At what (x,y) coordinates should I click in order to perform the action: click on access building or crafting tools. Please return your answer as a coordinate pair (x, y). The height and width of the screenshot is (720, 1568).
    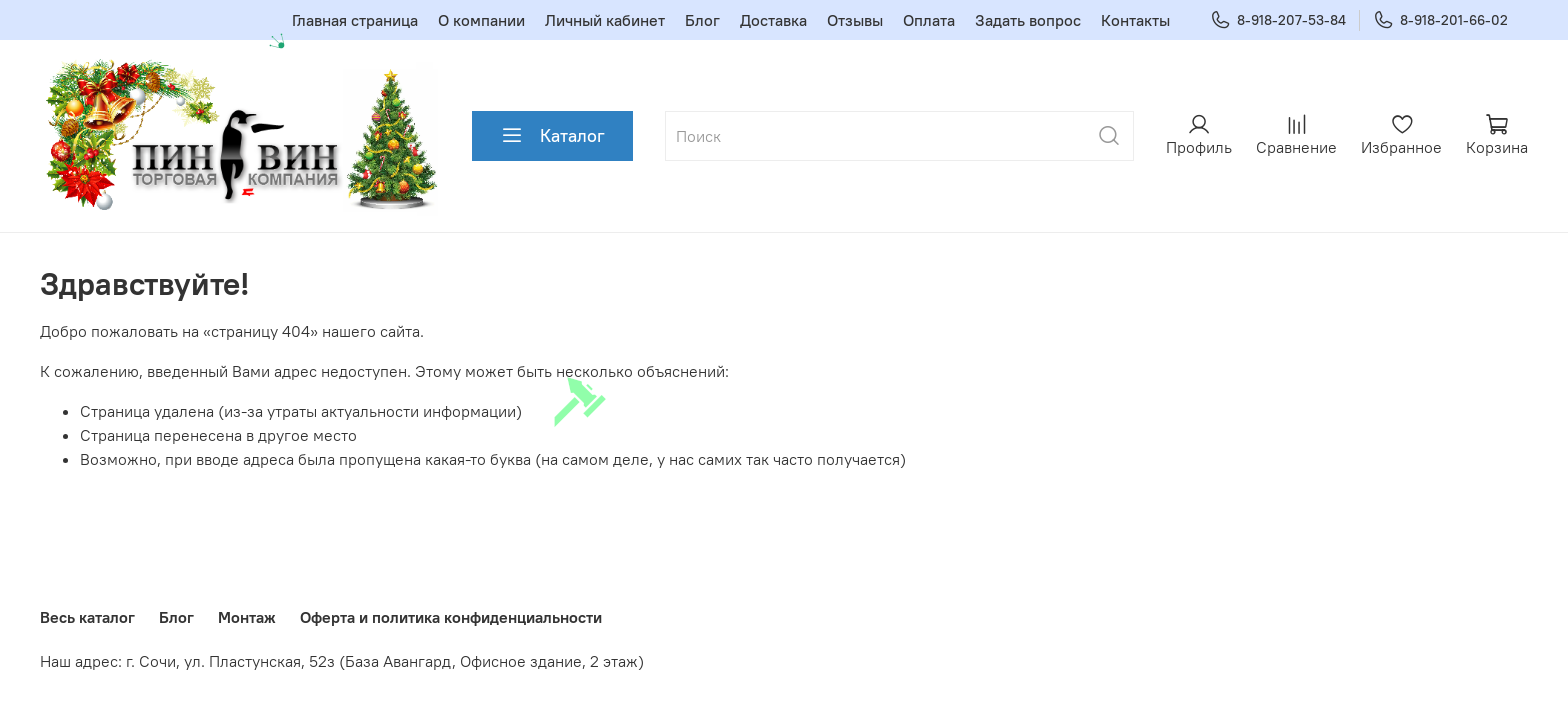
    Looking at the image, I should click on (581, 403).